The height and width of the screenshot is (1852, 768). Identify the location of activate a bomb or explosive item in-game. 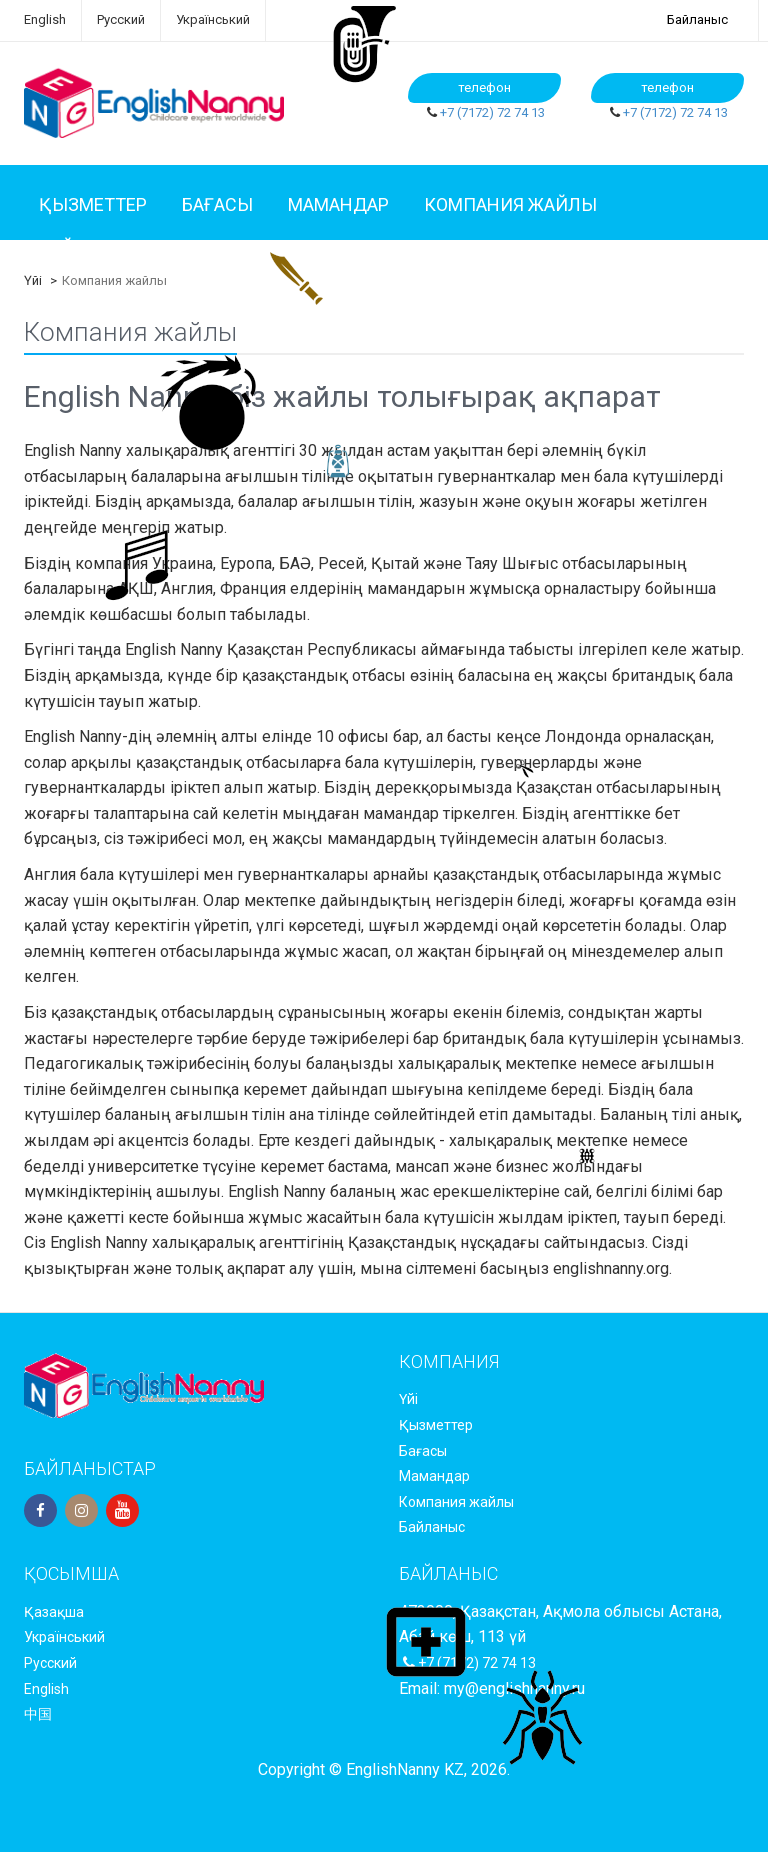
(208, 402).